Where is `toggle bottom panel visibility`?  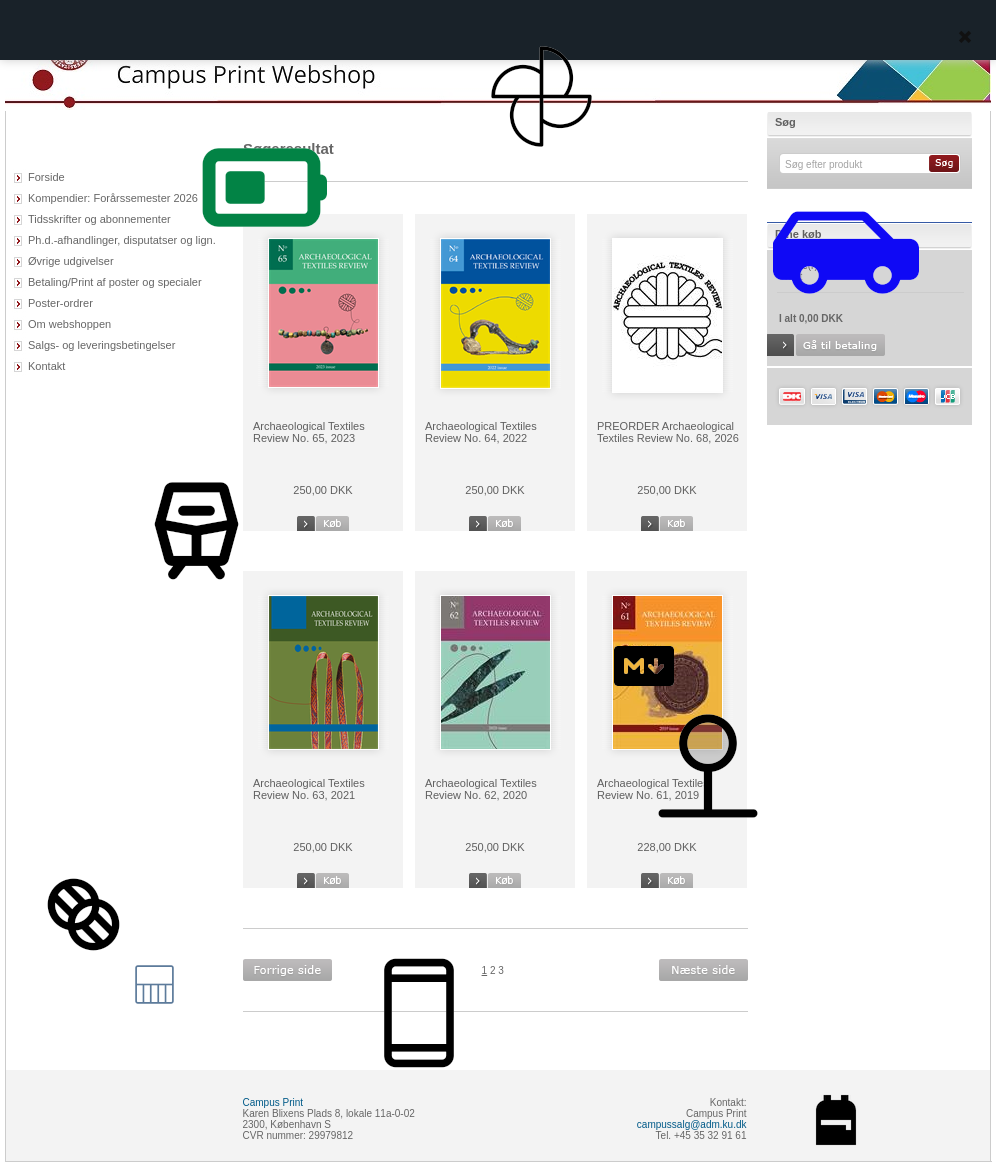
toggle bottom panel visibility is located at coordinates (154, 984).